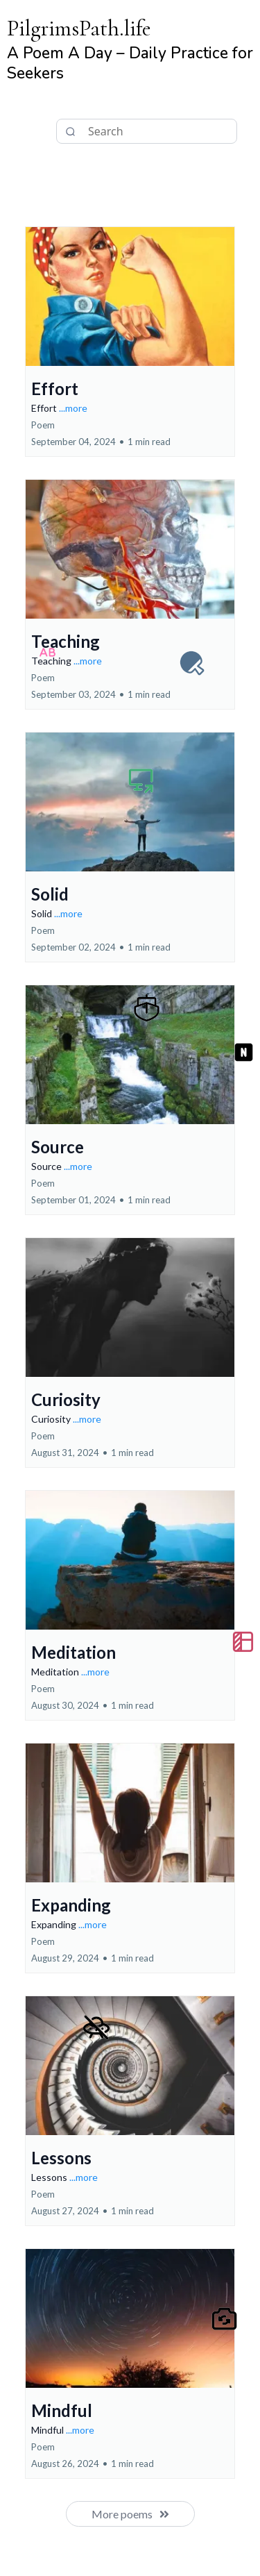  Describe the element at coordinates (243, 1052) in the screenshot. I see `indicates an item starting with the letter N` at that location.